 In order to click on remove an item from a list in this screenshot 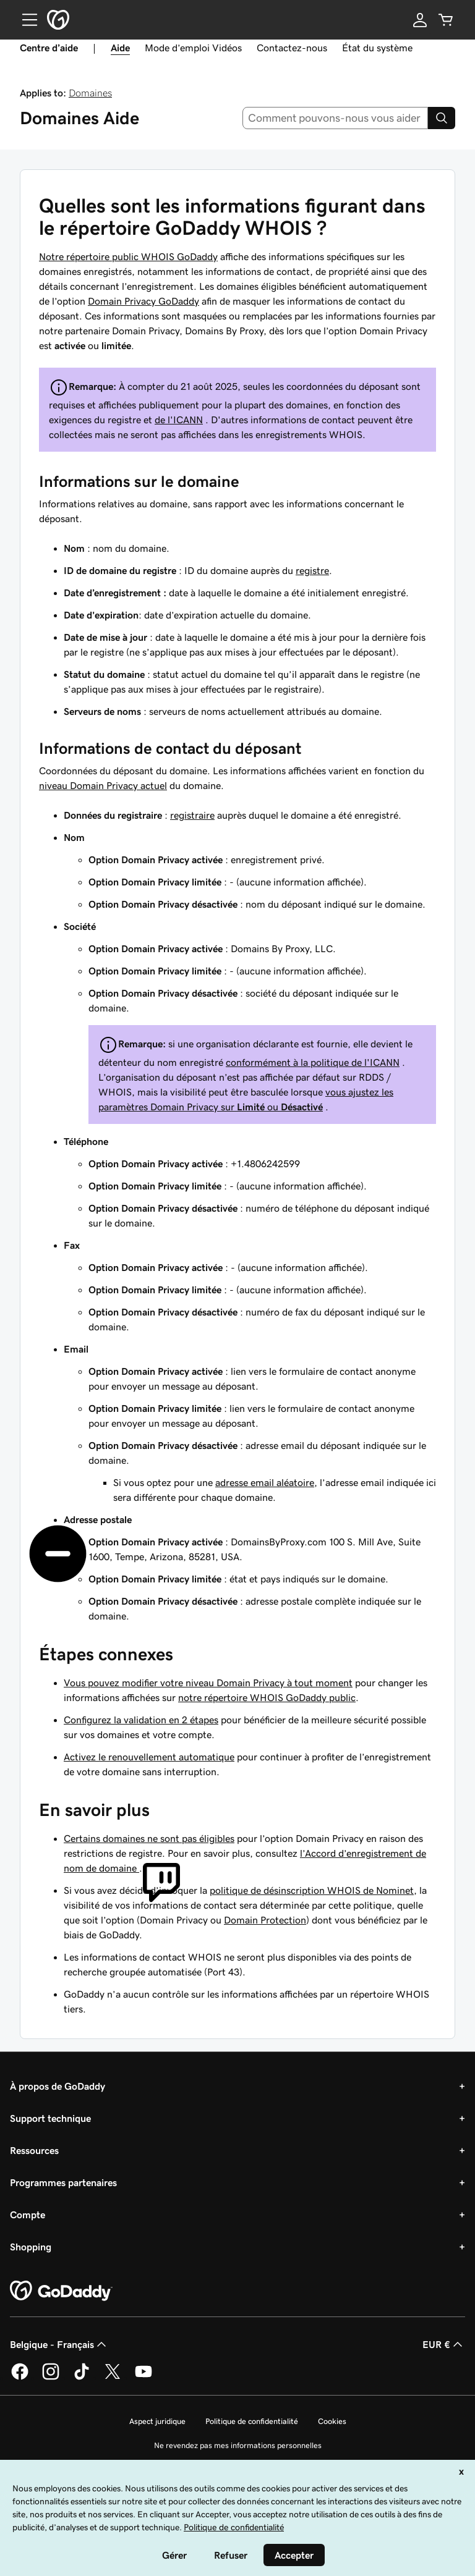, I will do `click(58, 1553)`.